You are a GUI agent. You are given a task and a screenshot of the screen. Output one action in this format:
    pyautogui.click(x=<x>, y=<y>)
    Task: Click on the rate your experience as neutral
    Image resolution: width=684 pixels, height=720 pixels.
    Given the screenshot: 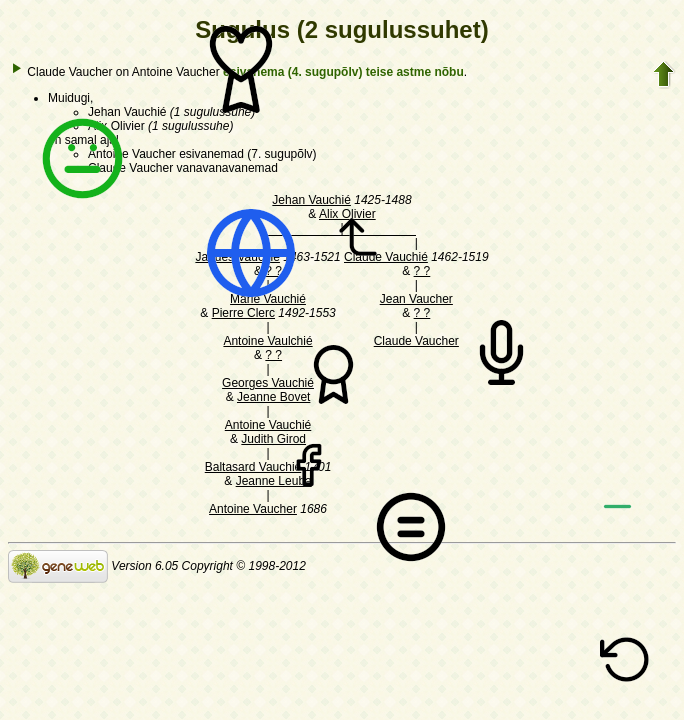 What is the action you would take?
    pyautogui.click(x=82, y=158)
    